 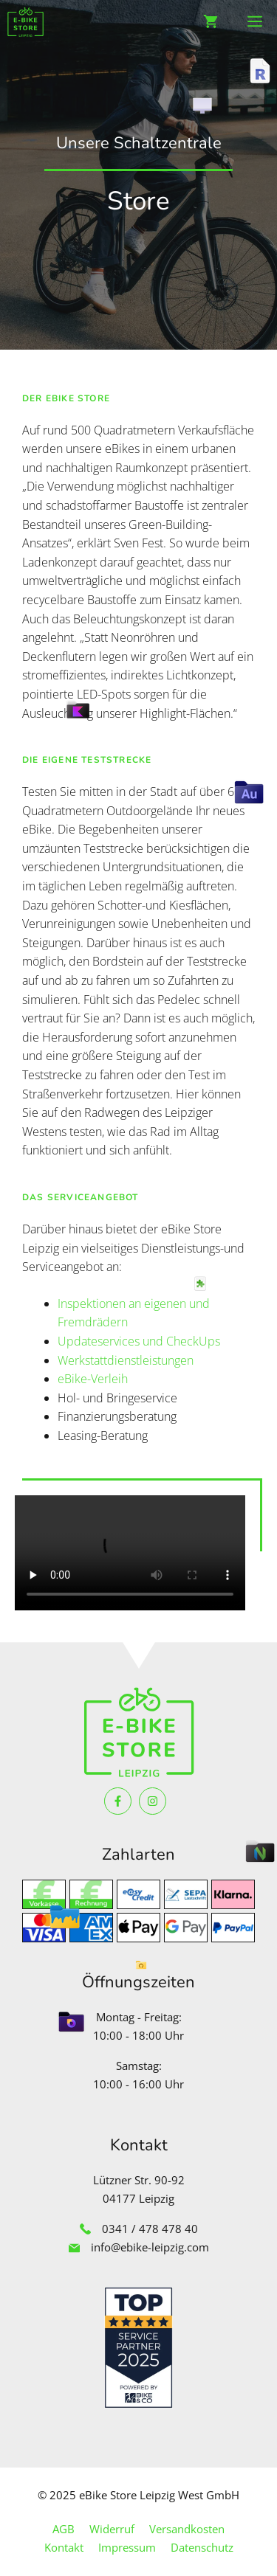 I want to click on firefox browser extension or add-on installer file, so click(x=200, y=1284).